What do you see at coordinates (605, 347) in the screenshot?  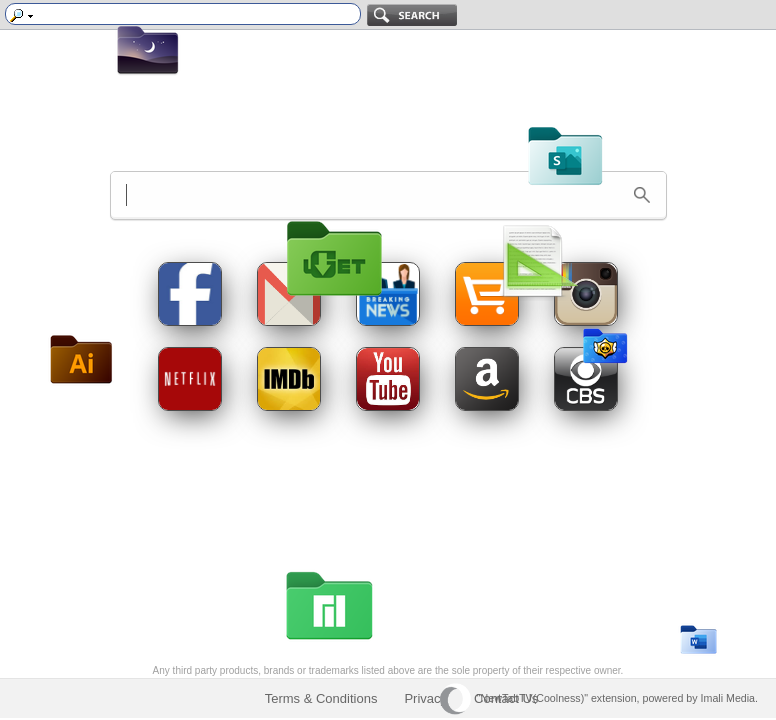 I see `open brawl stars game files folder` at bounding box center [605, 347].